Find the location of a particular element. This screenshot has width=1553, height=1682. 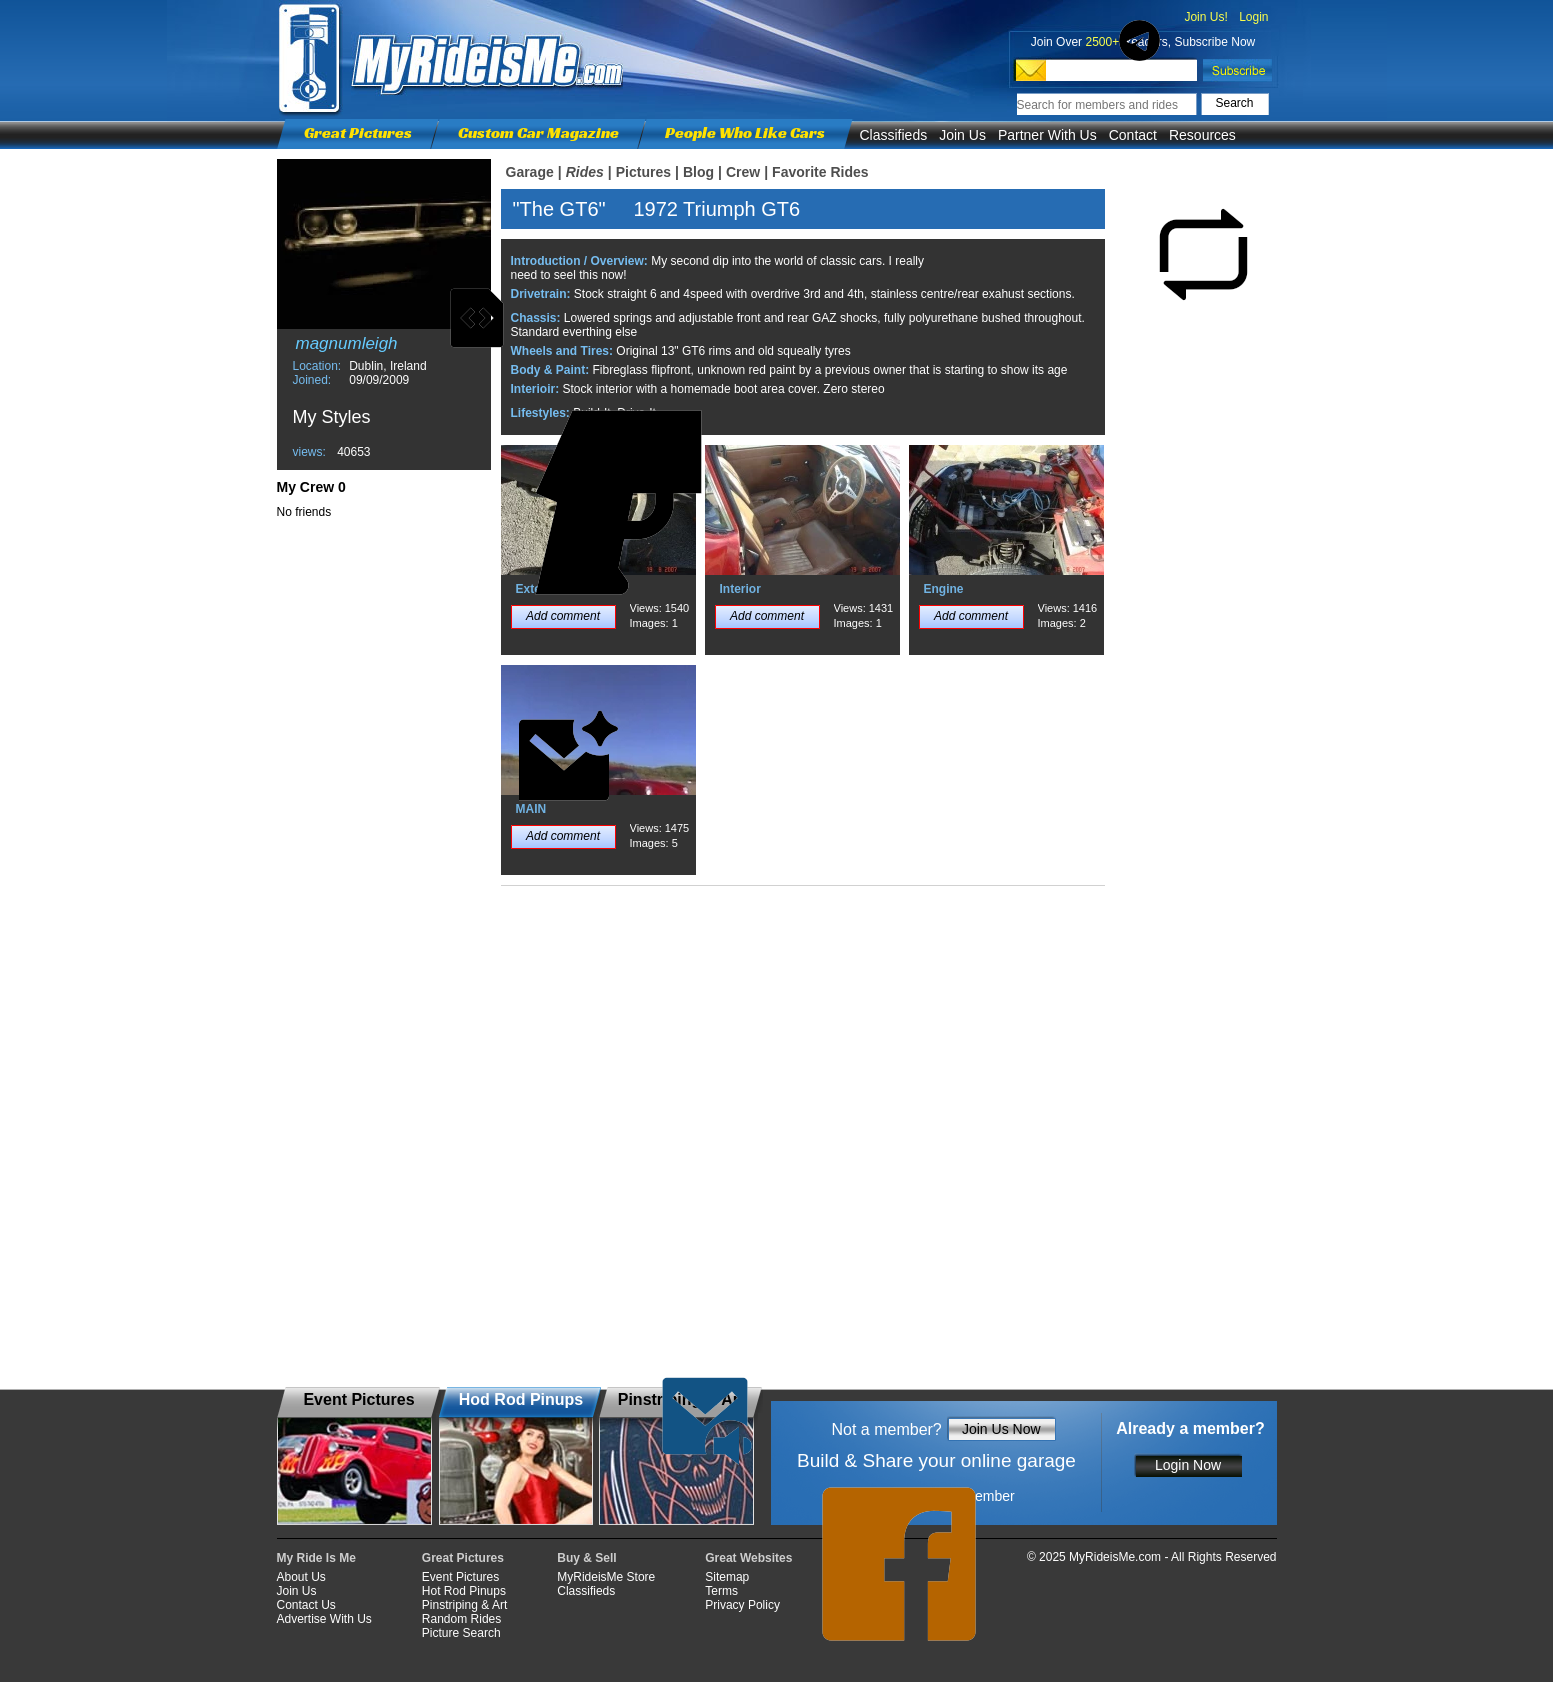

adjust email notification sound settings is located at coordinates (705, 1416).